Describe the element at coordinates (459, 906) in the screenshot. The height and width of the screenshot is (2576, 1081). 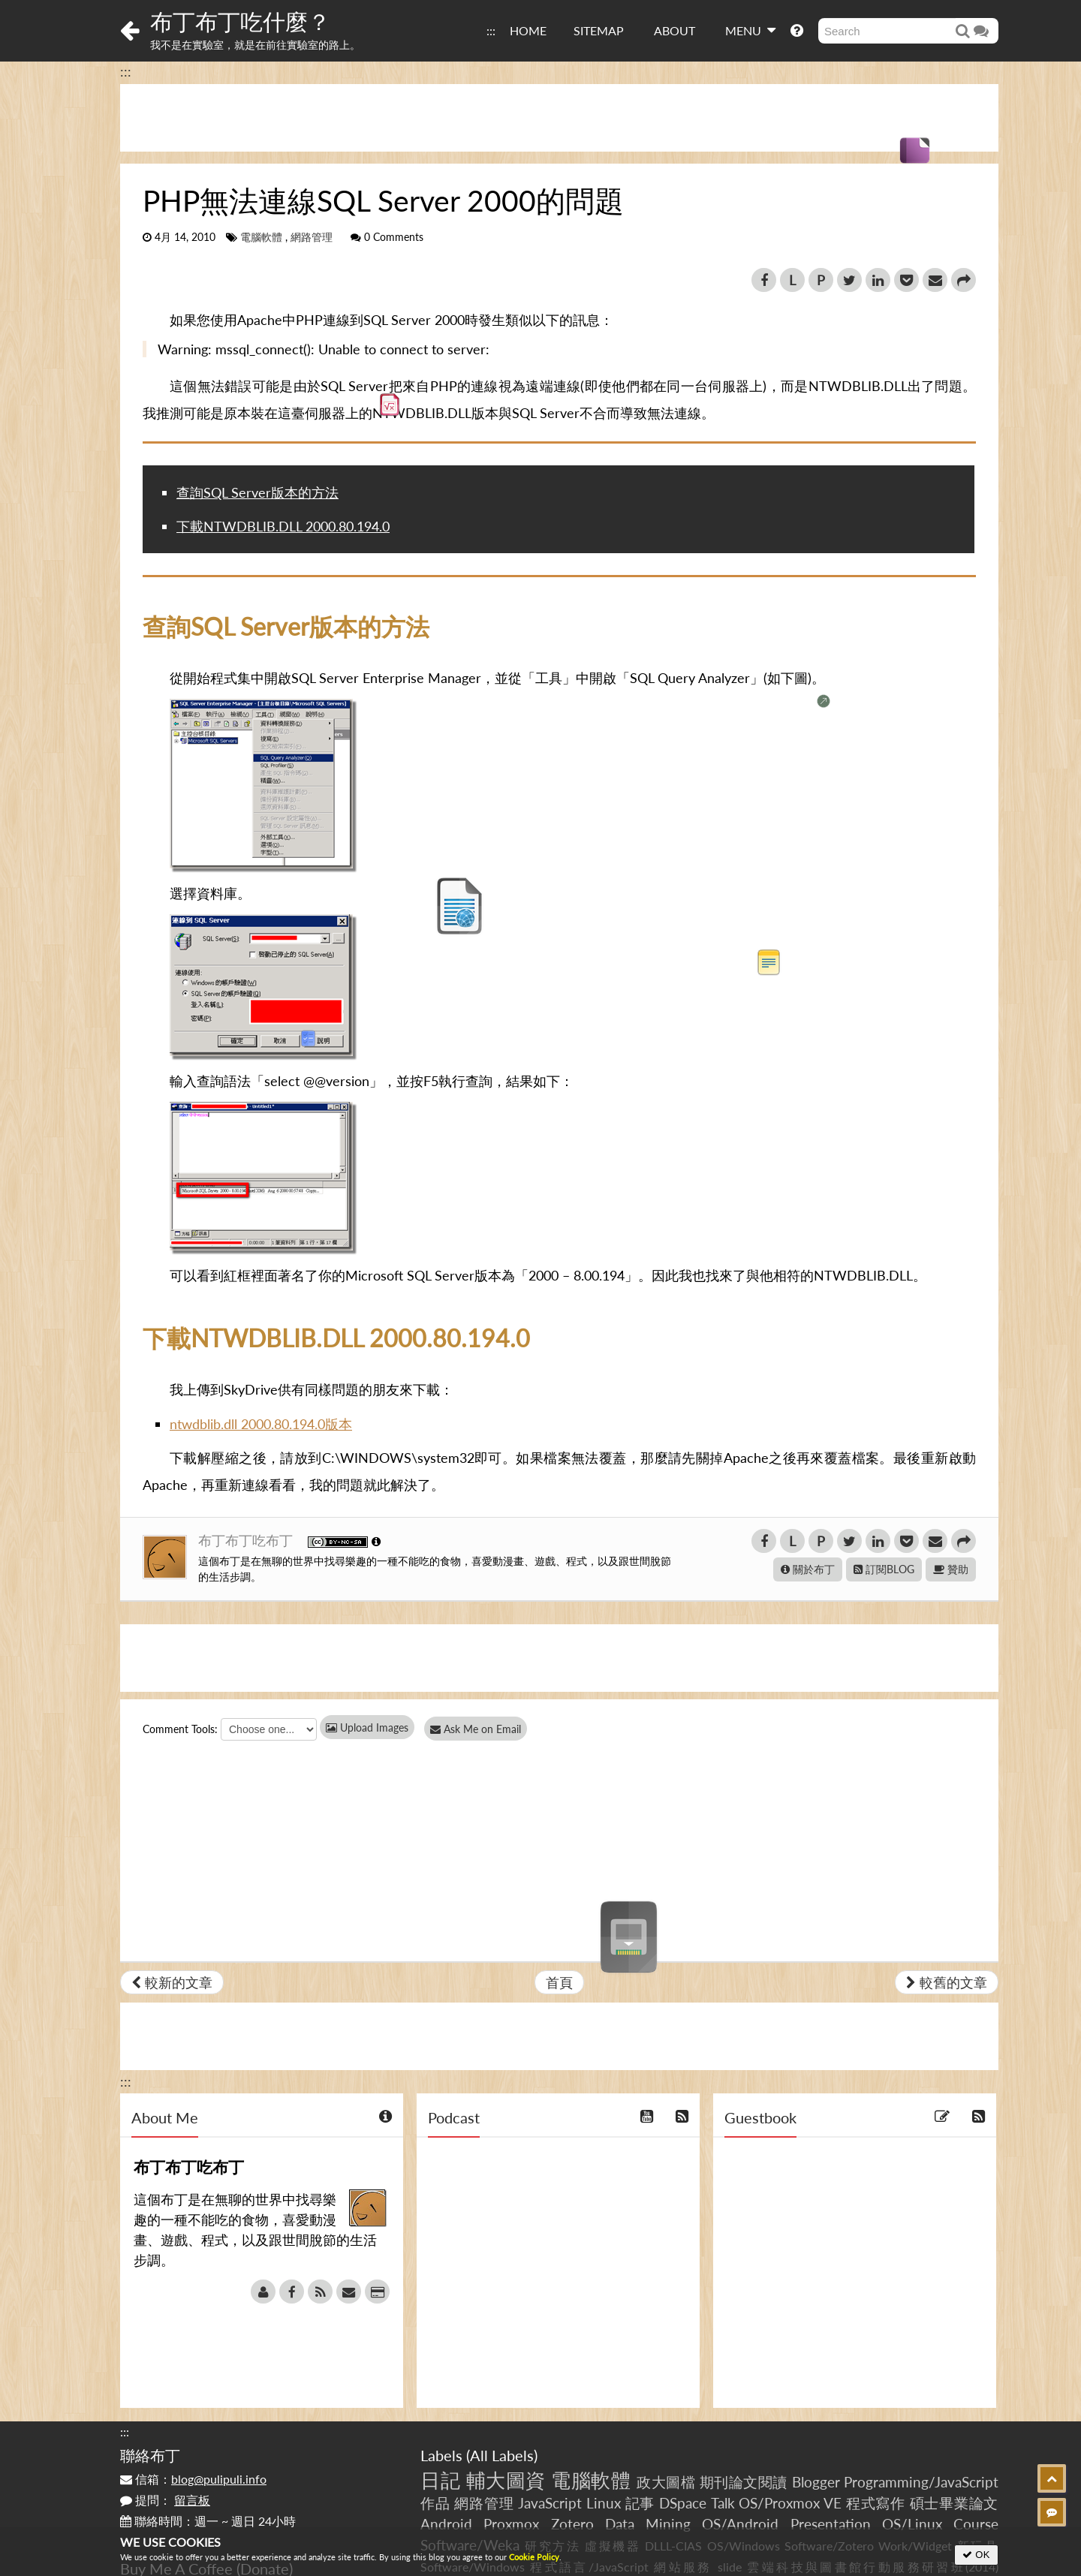
I see `open a libreoffice web document` at that location.